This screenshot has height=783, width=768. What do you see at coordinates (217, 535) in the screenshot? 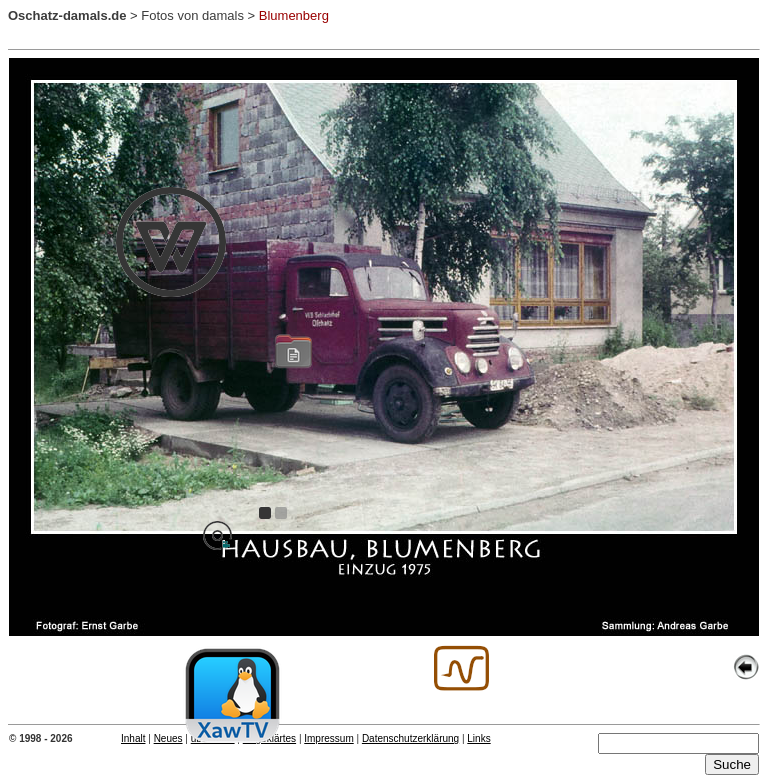
I see `indicates video disc or DVD media` at bounding box center [217, 535].